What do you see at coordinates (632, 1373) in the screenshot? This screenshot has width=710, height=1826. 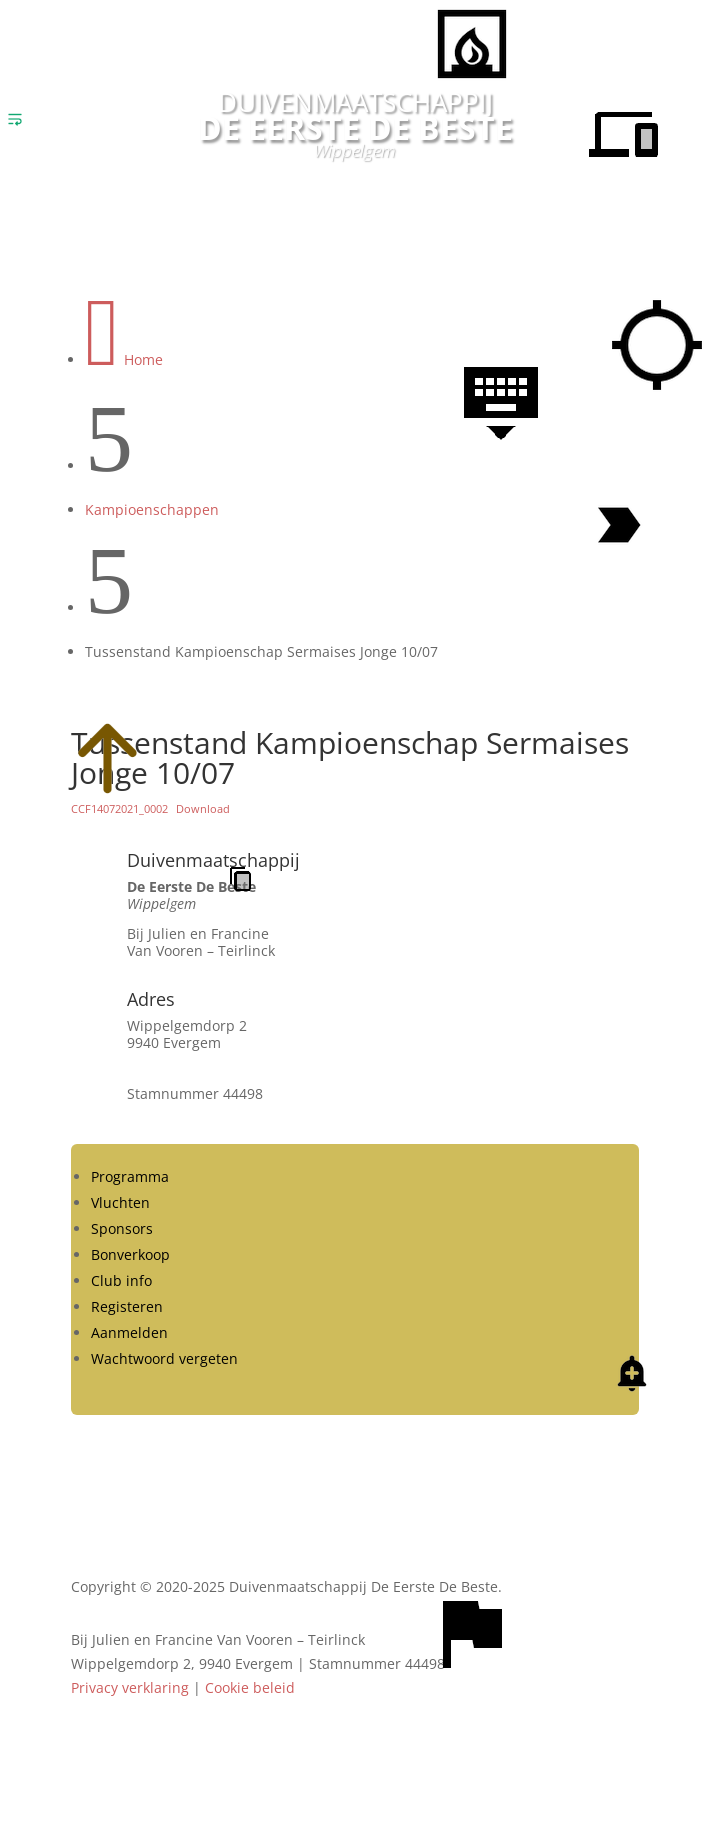 I see `add a new alert or notification` at bounding box center [632, 1373].